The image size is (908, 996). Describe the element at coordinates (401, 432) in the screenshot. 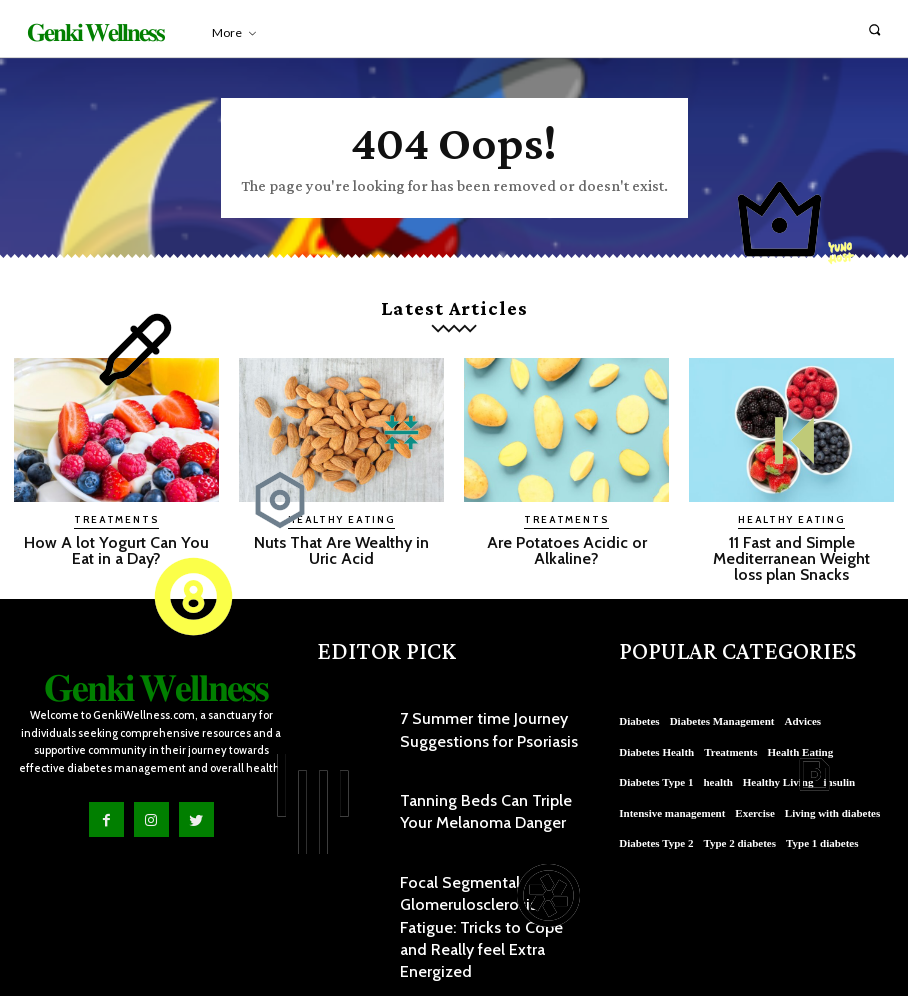

I see `align objects vertically to center` at that location.